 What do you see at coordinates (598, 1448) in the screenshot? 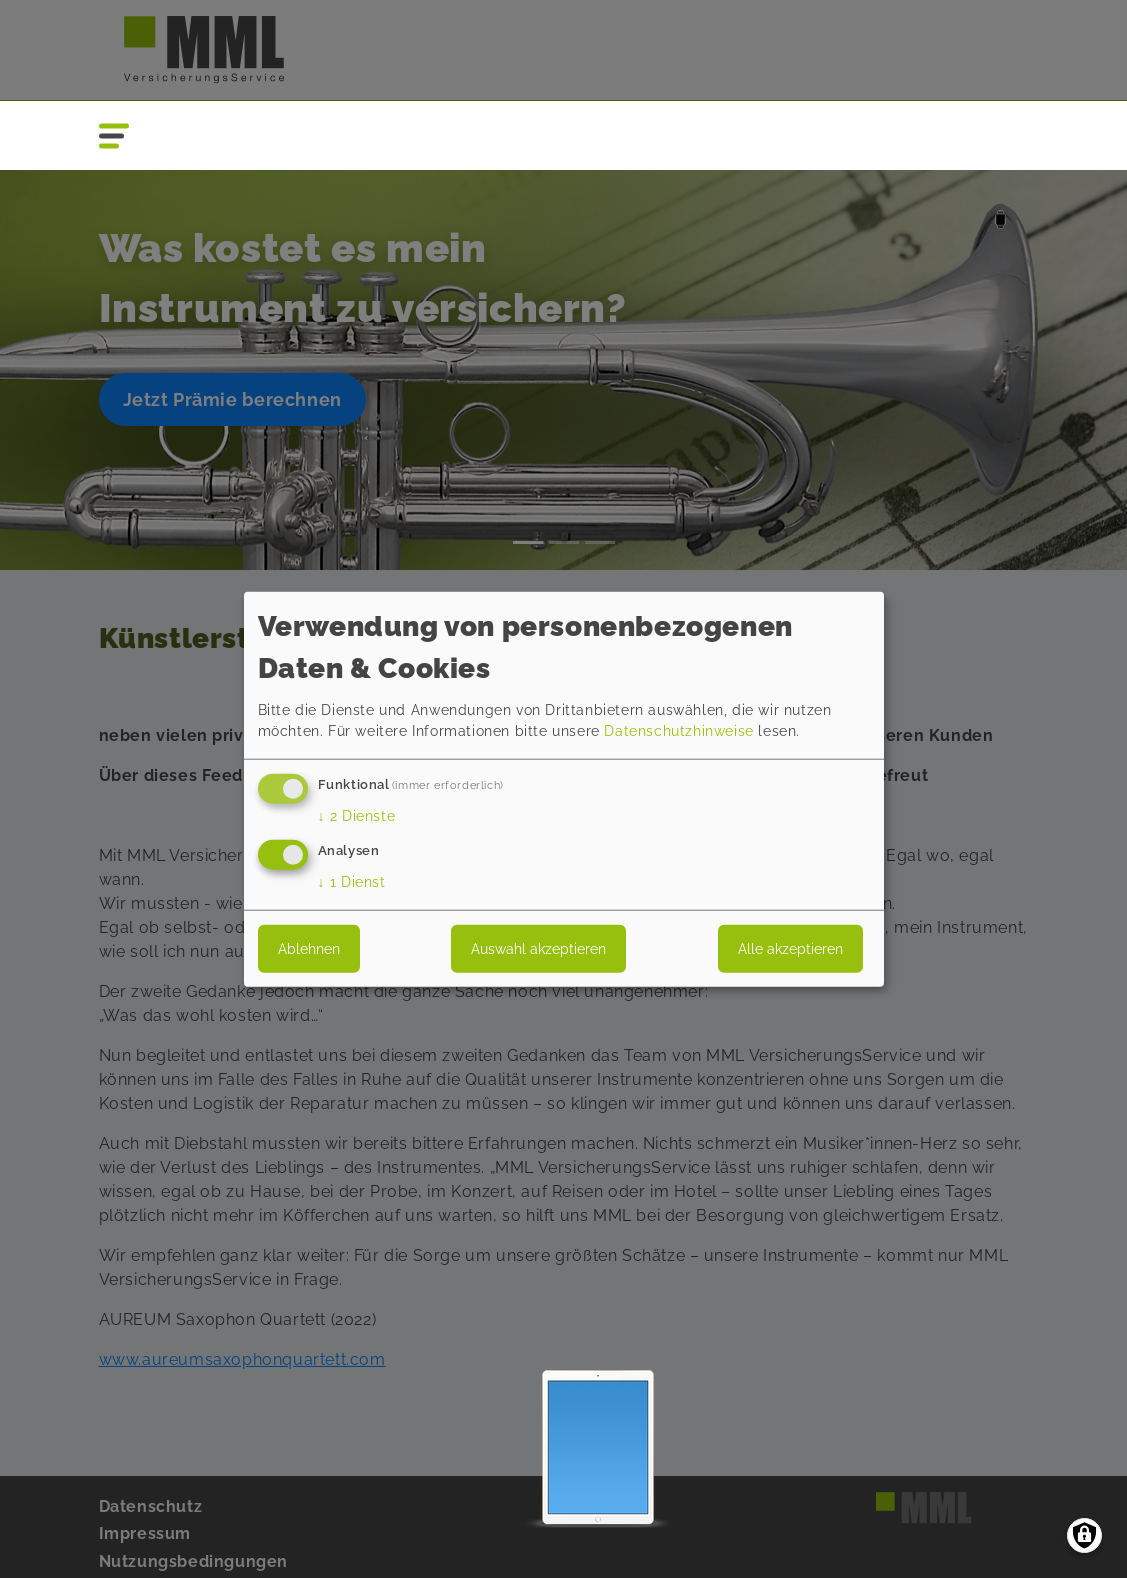
I see `view connected iPad Pro device` at bounding box center [598, 1448].